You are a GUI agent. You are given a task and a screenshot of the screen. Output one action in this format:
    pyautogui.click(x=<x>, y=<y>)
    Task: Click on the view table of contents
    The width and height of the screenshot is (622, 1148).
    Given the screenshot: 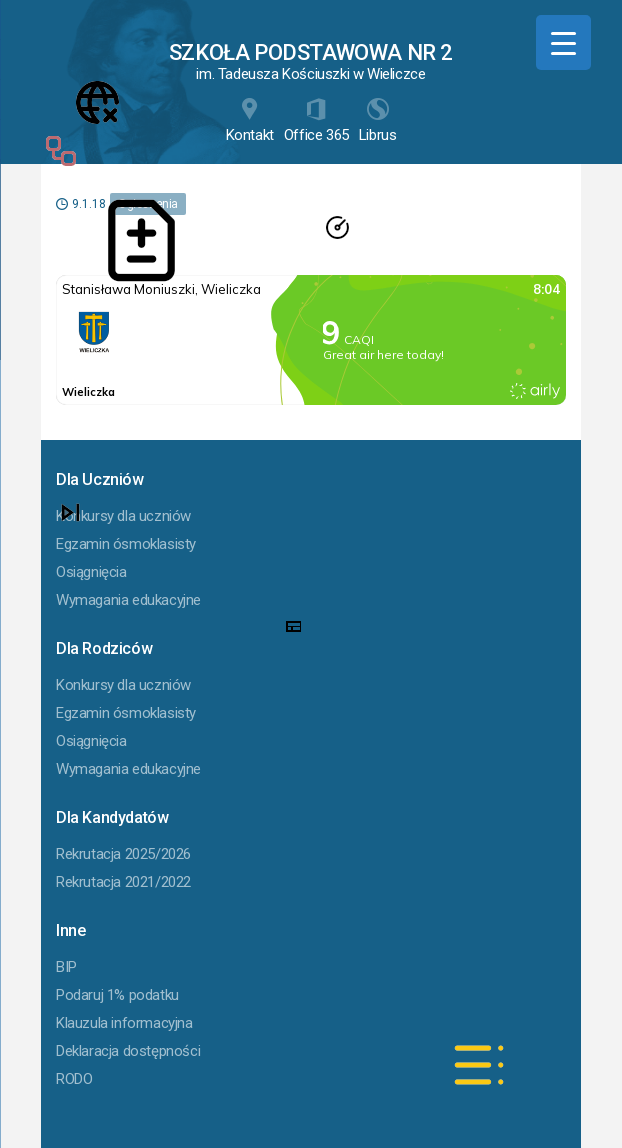 What is the action you would take?
    pyautogui.click(x=479, y=1065)
    